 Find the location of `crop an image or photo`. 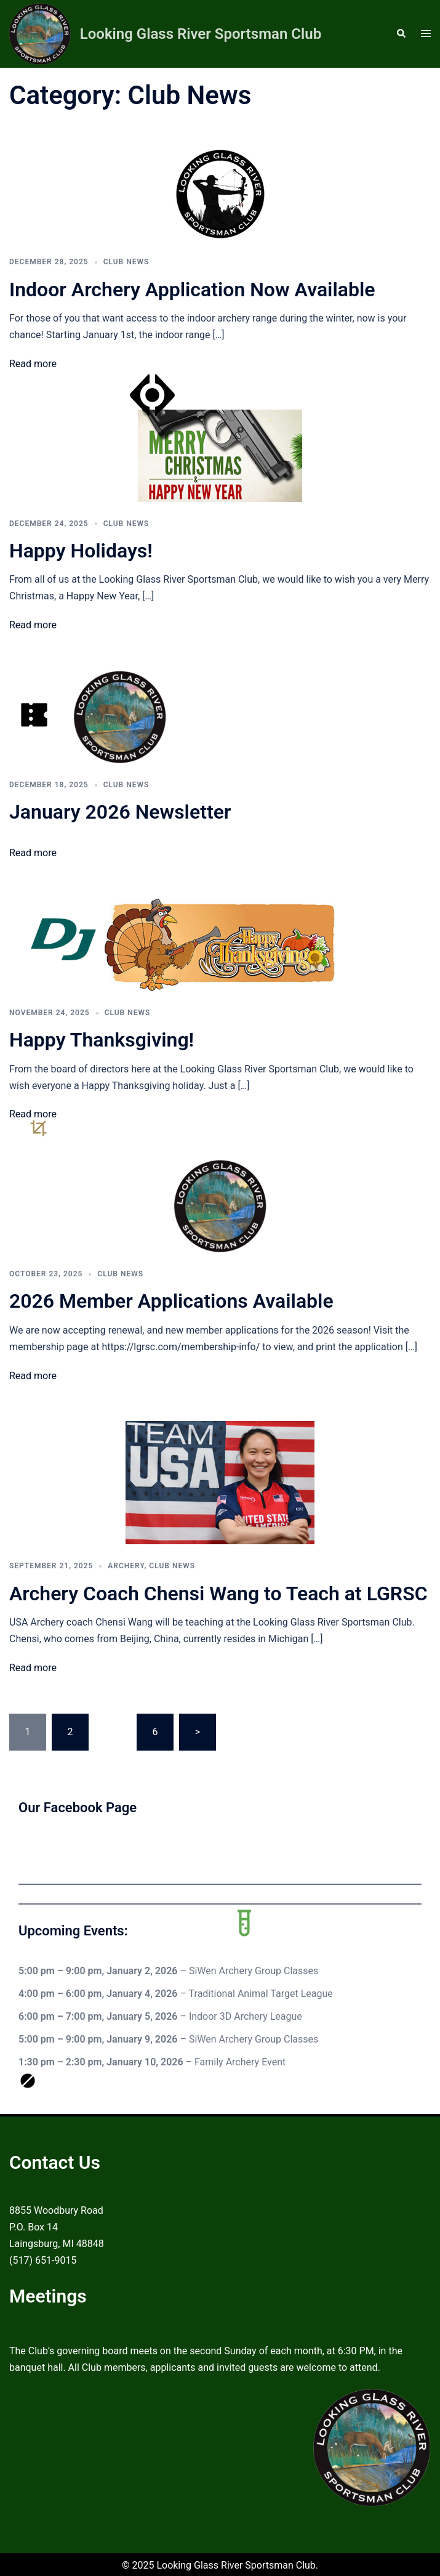

crop an image or photo is located at coordinates (38, 1128).